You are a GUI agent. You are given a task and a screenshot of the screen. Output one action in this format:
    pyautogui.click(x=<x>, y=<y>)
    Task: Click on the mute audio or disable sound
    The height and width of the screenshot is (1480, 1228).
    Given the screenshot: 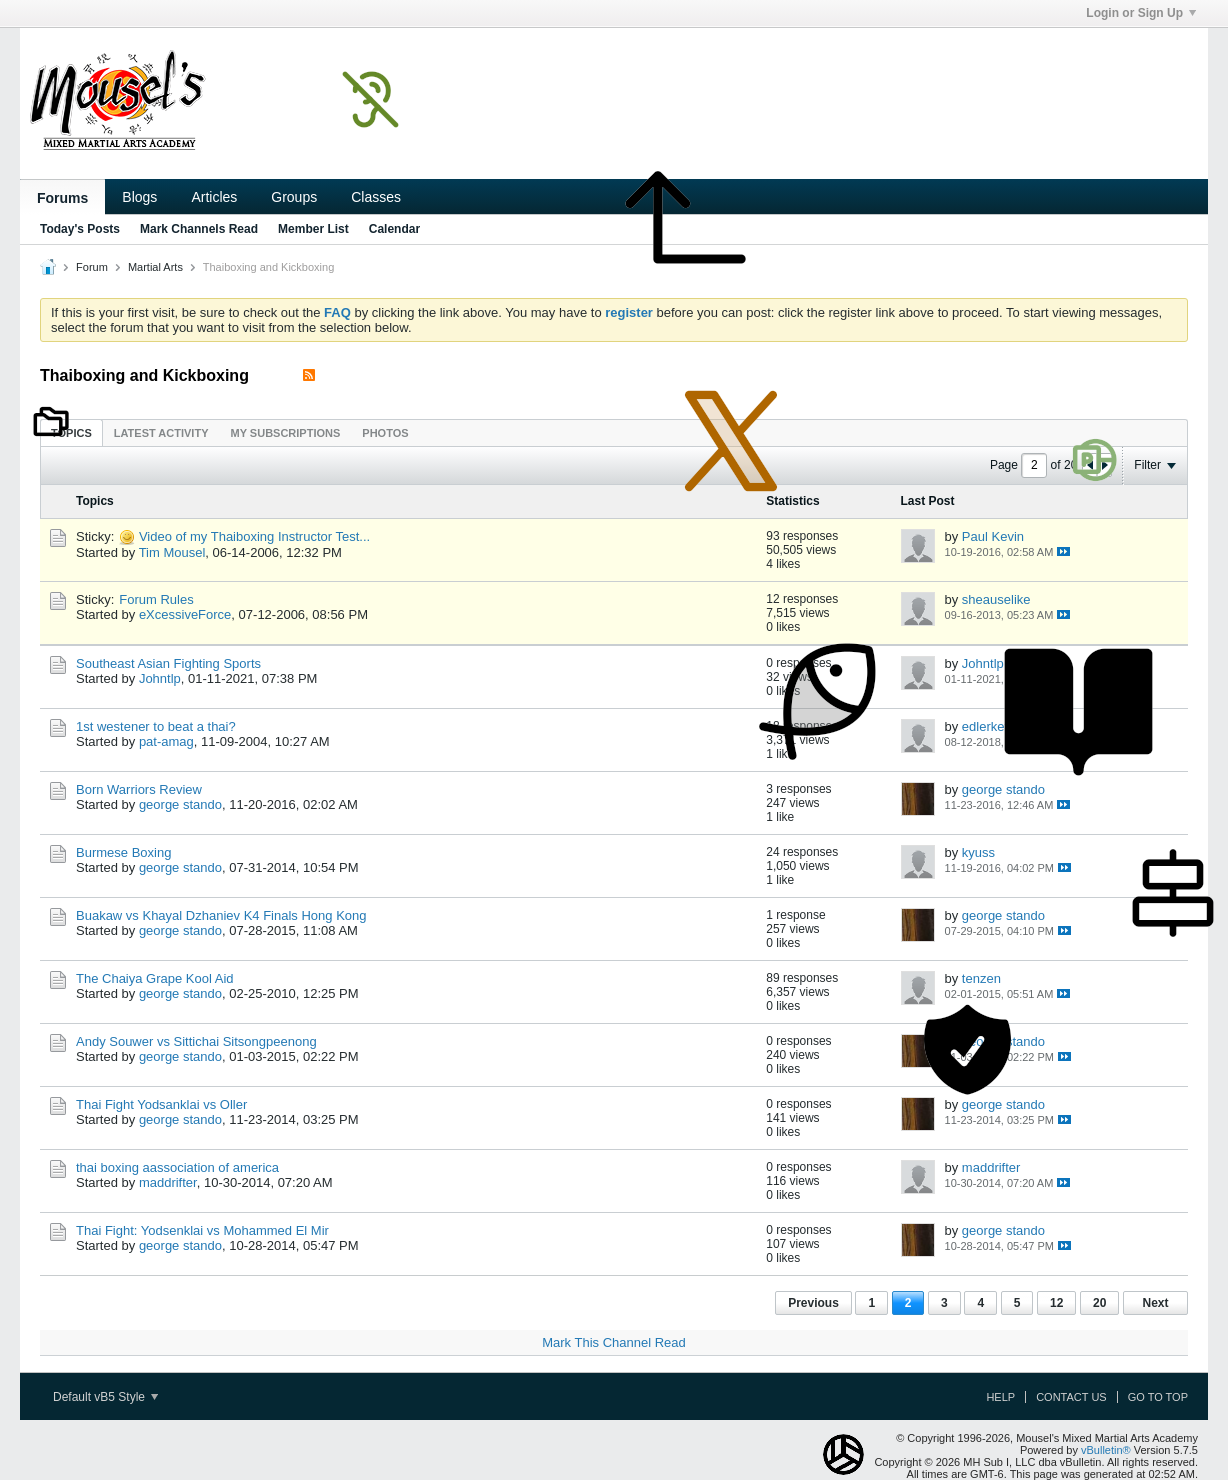 What is the action you would take?
    pyautogui.click(x=370, y=99)
    